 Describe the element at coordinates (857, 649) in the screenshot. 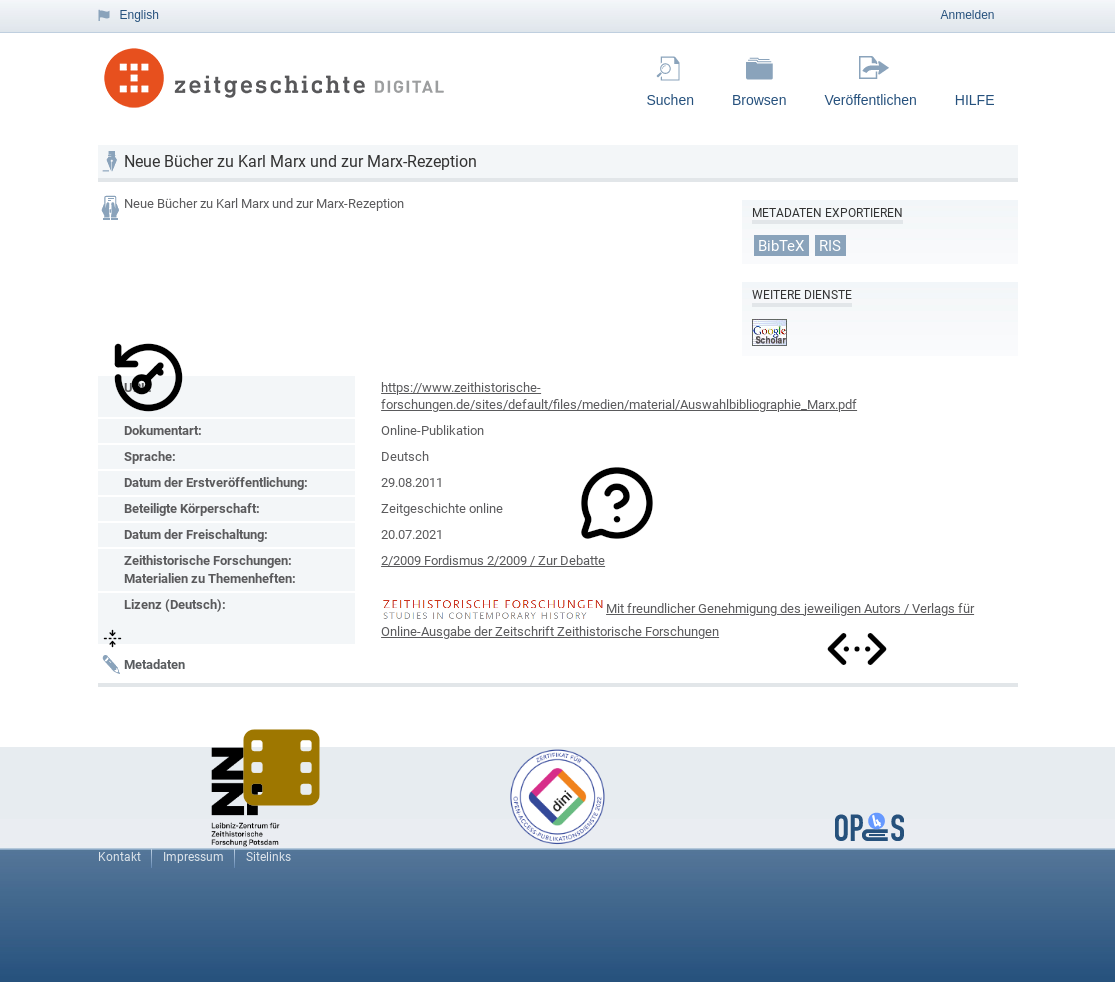

I see `expand or collapse content horizontally` at that location.